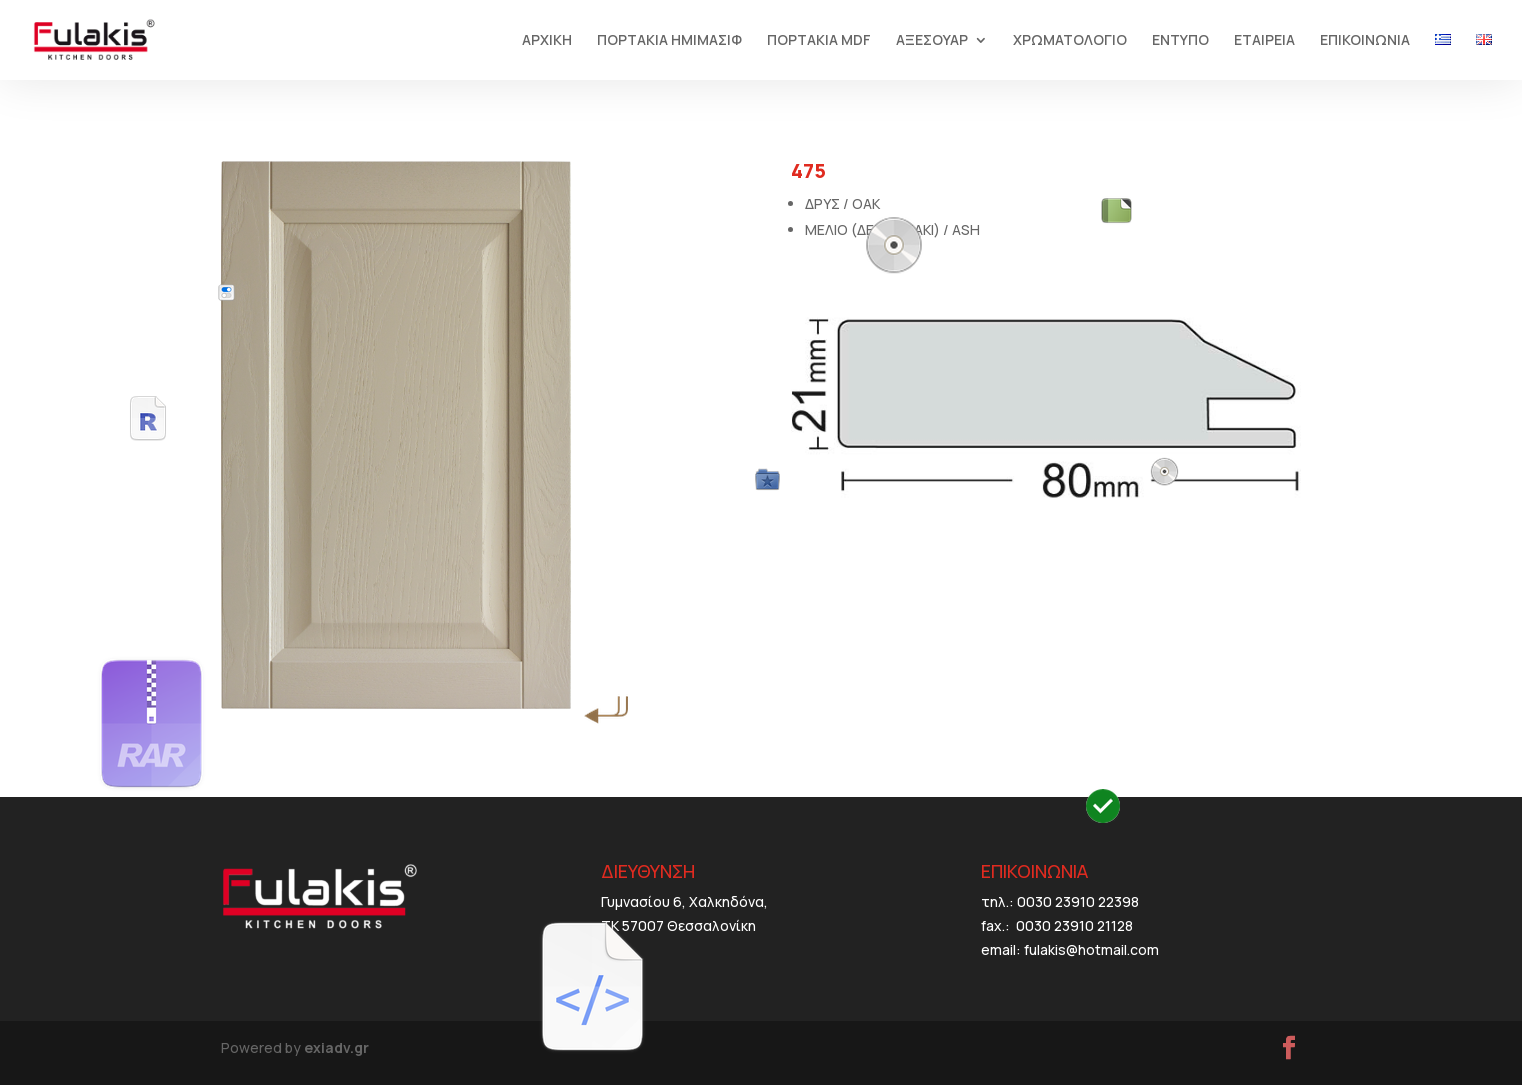  Describe the element at coordinates (894, 245) in the screenshot. I see `indicates a DVD or optical disc drive` at that location.